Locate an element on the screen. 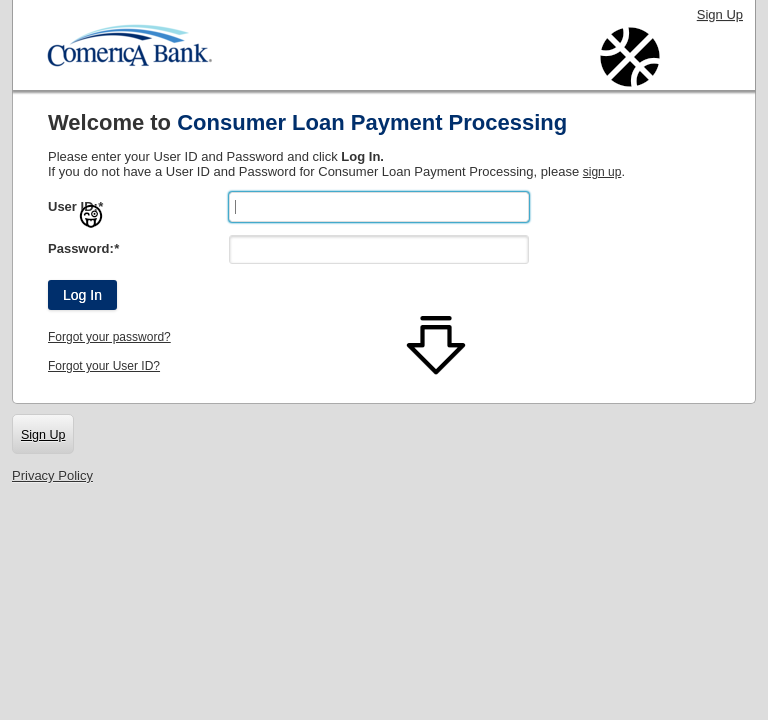 The image size is (768, 720). access sports or basketball-related content is located at coordinates (630, 57).